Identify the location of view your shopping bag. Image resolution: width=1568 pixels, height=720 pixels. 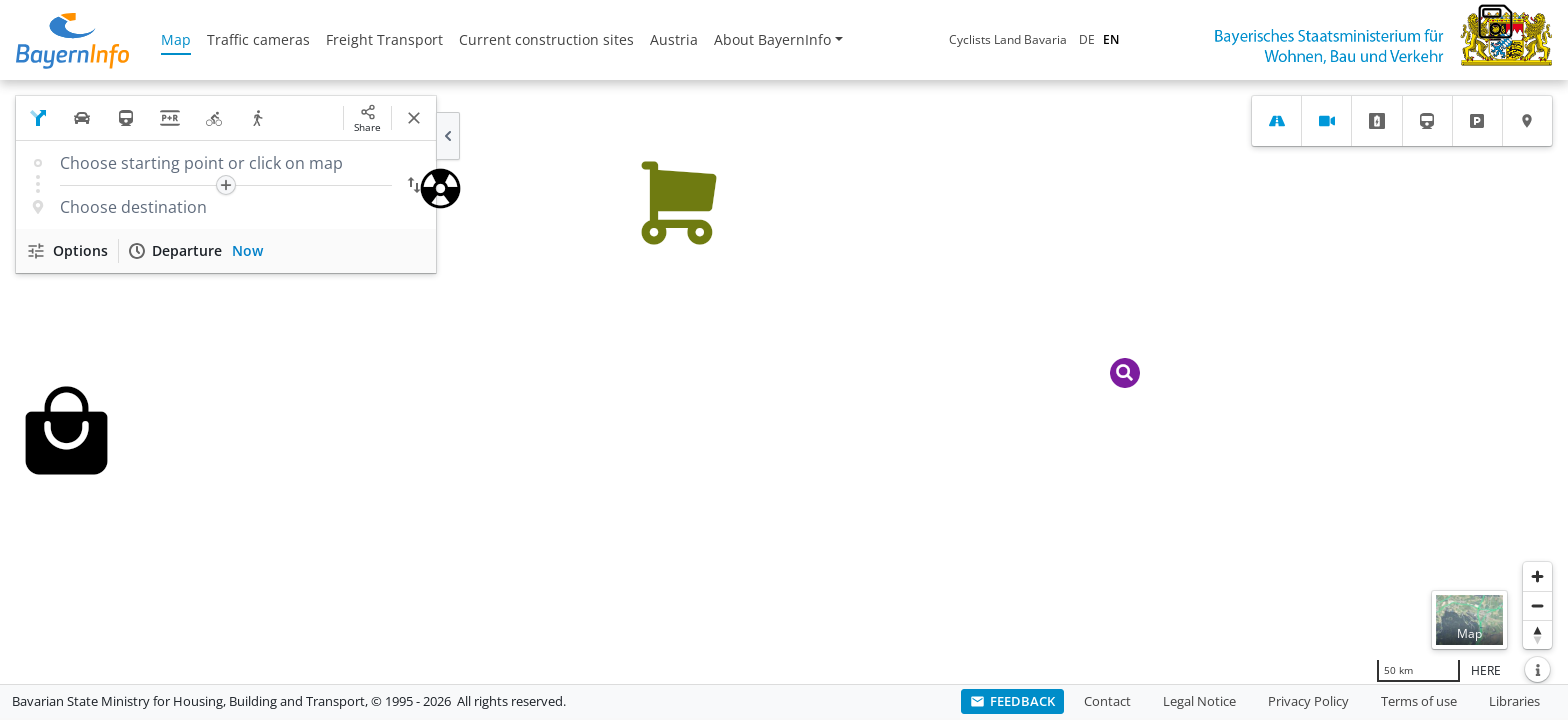
(66, 430).